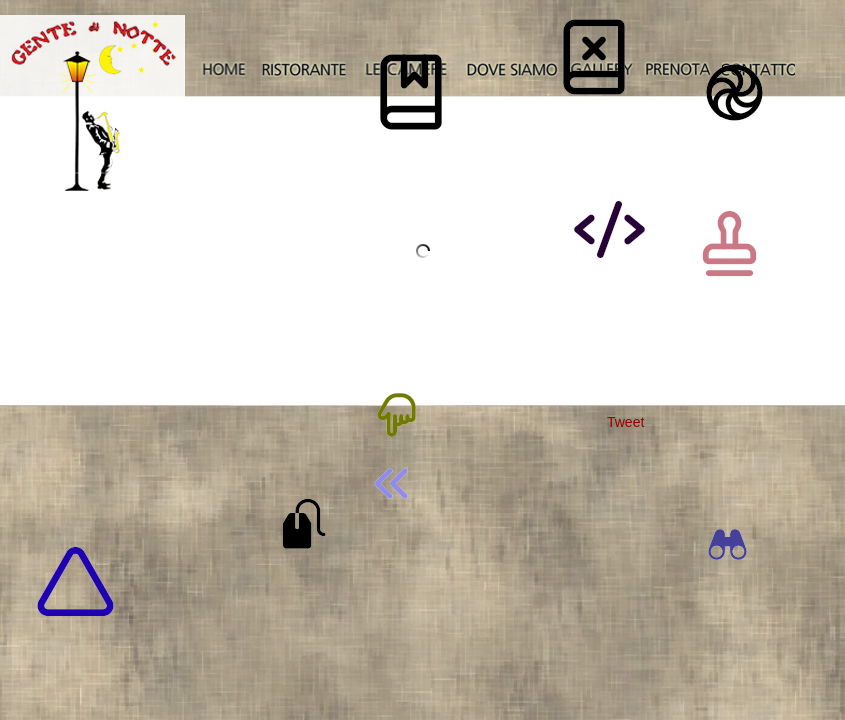 The height and width of the screenshot is (720, 845). I want to click on remove a book from your library, so click(594, 57).